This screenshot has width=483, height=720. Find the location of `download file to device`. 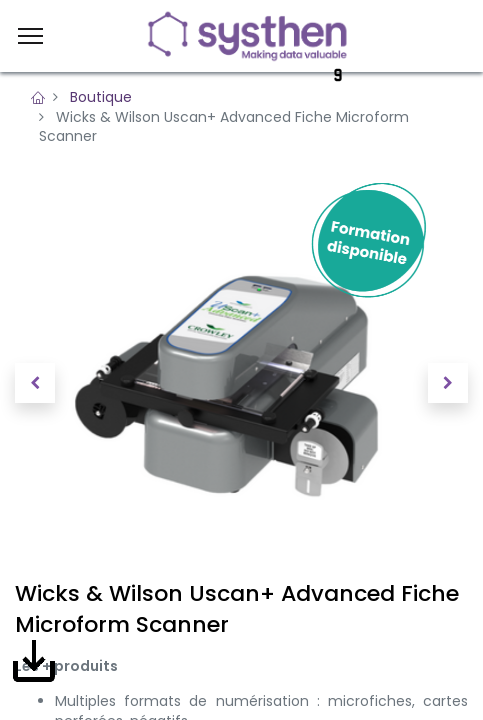

download file to device is located at coordinates (34, 661).